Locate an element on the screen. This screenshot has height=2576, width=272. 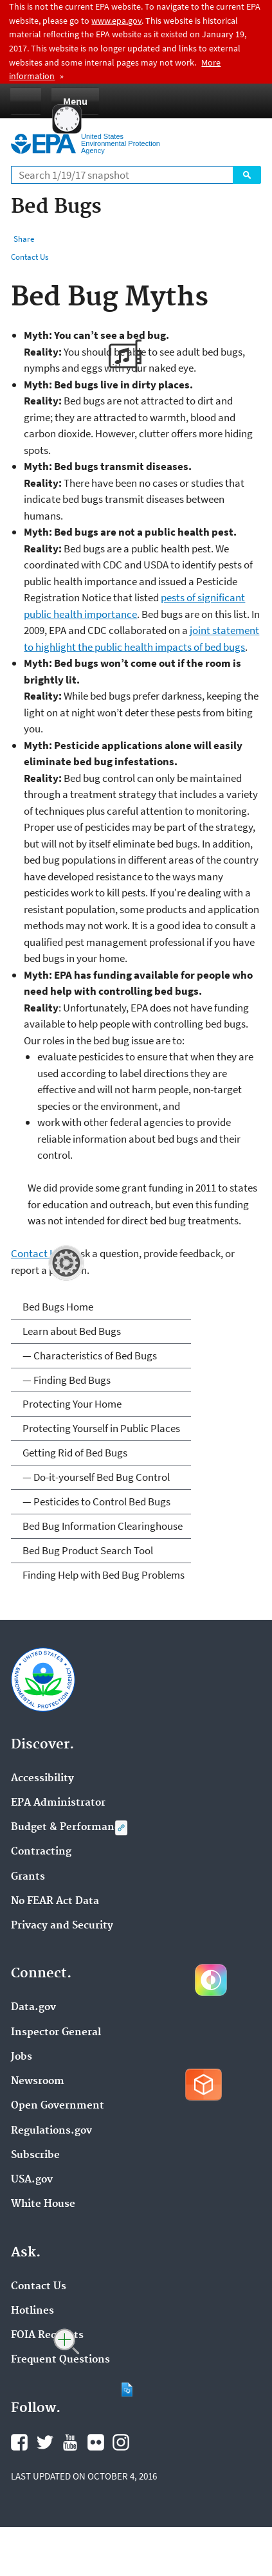
a windows internet shortcut file is located at coordinates (121, 1828).